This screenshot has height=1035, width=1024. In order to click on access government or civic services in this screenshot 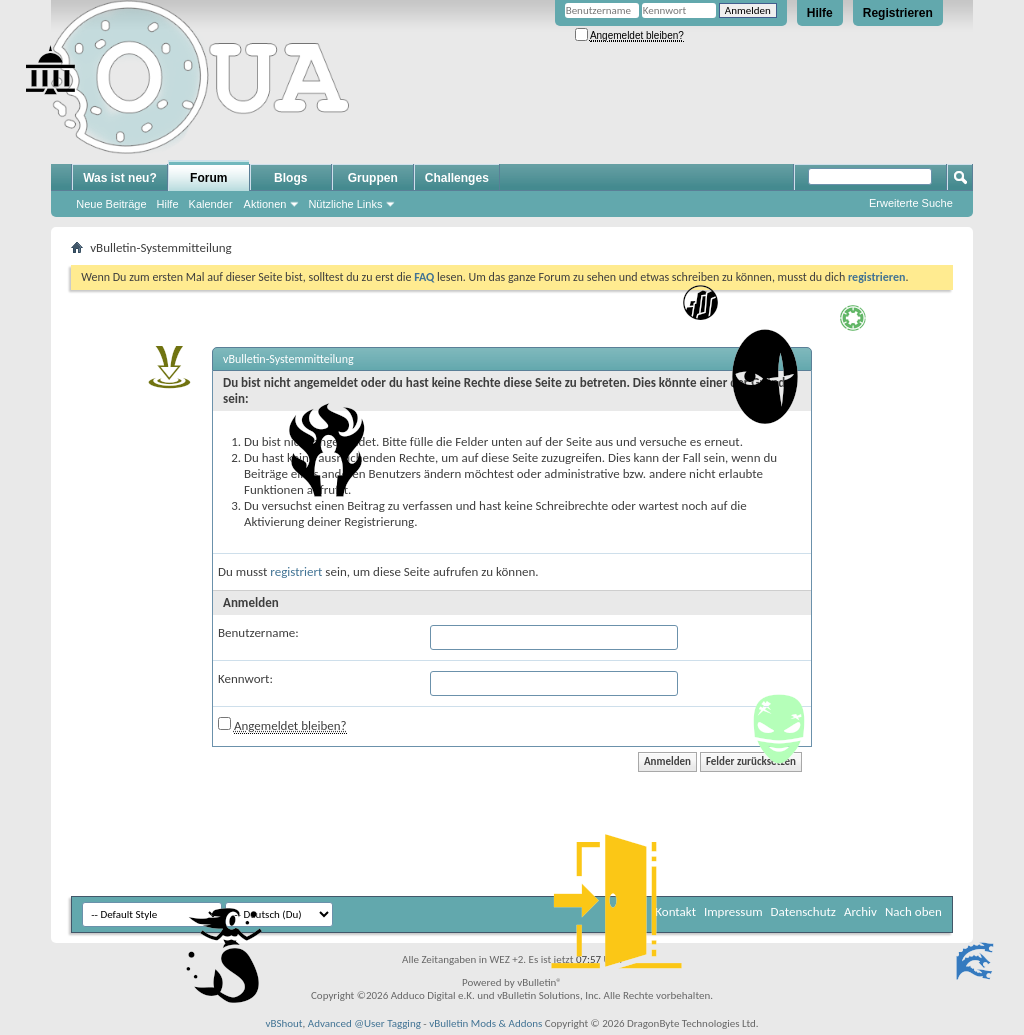, I will do `click(50, 69)`.